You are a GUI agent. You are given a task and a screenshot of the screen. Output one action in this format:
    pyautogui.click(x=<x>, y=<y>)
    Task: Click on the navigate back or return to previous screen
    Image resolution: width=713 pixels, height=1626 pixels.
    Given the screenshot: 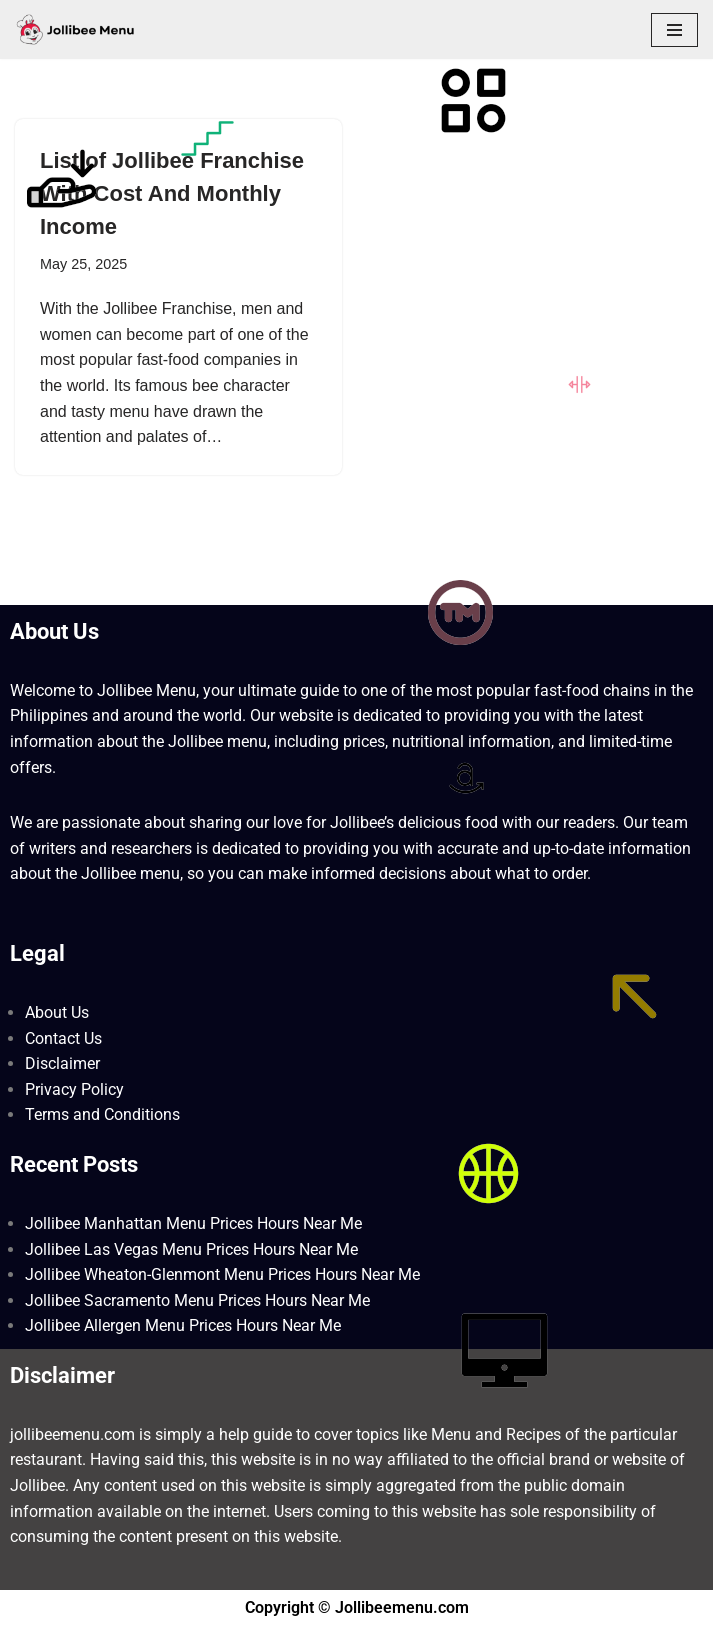 What is the action you would take?
    pyautogui.click(x=634, y=996)
    